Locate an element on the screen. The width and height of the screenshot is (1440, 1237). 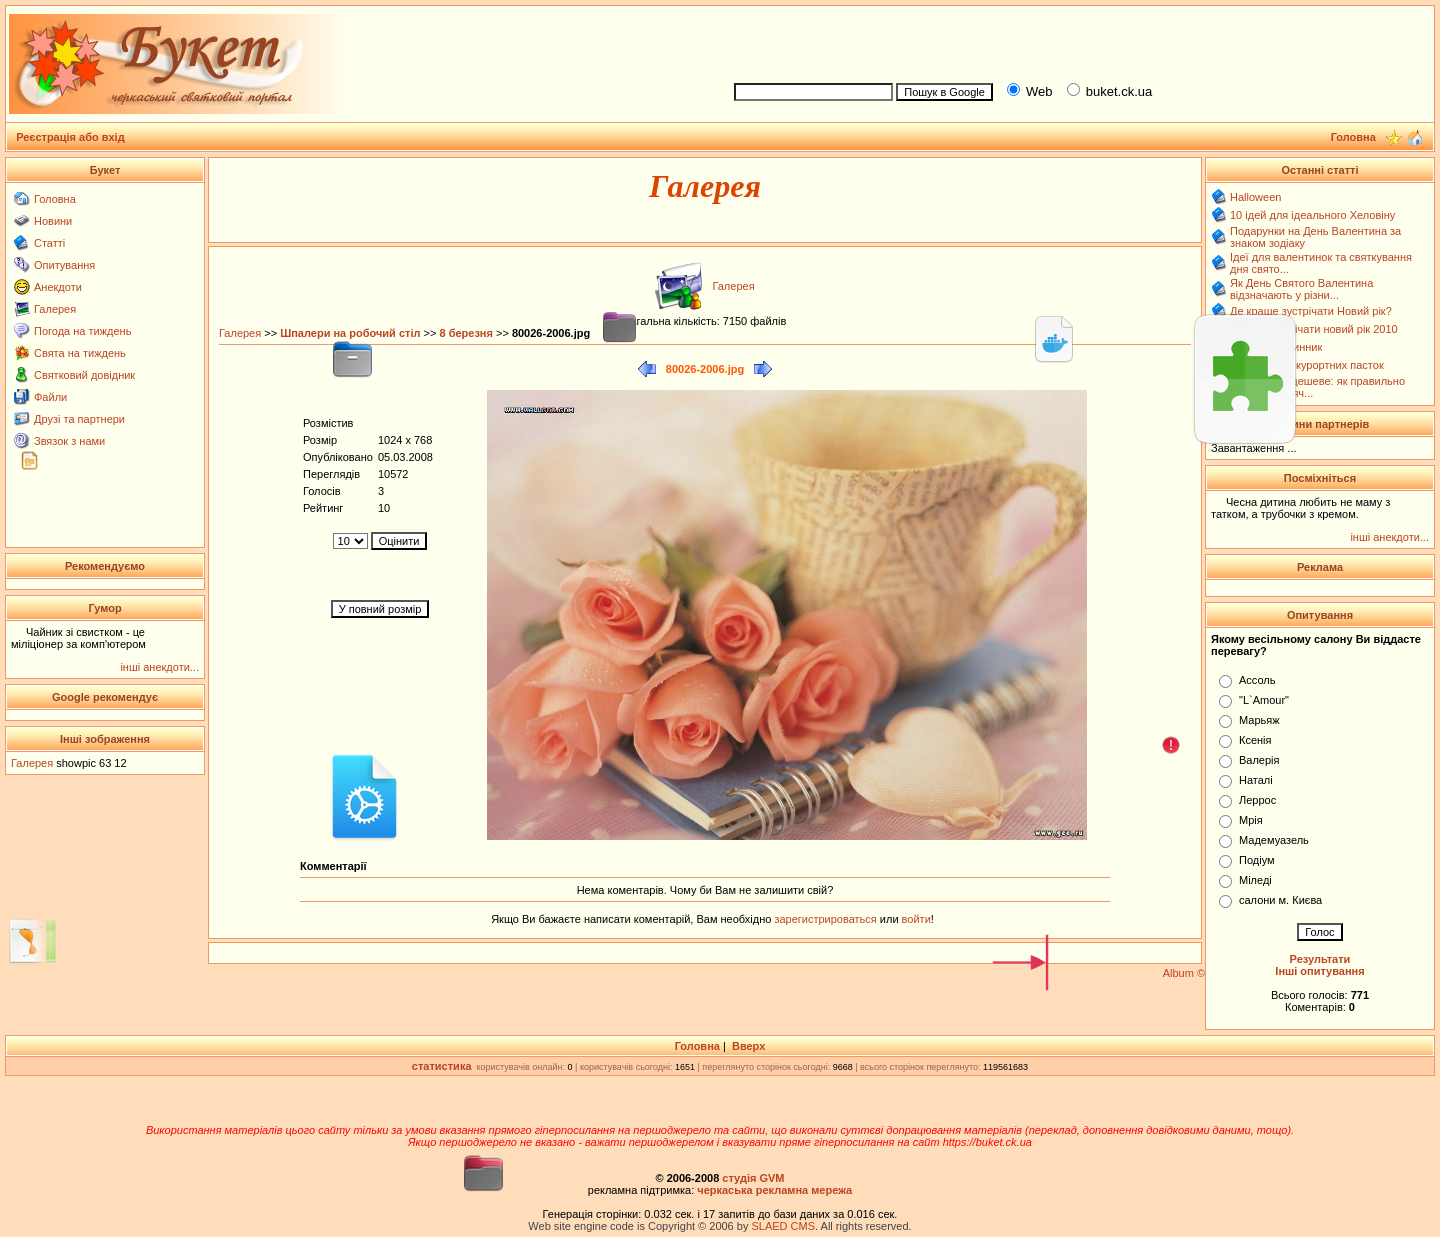
a dockerfile or docker configuration file is located at coordinates (1054, 339).